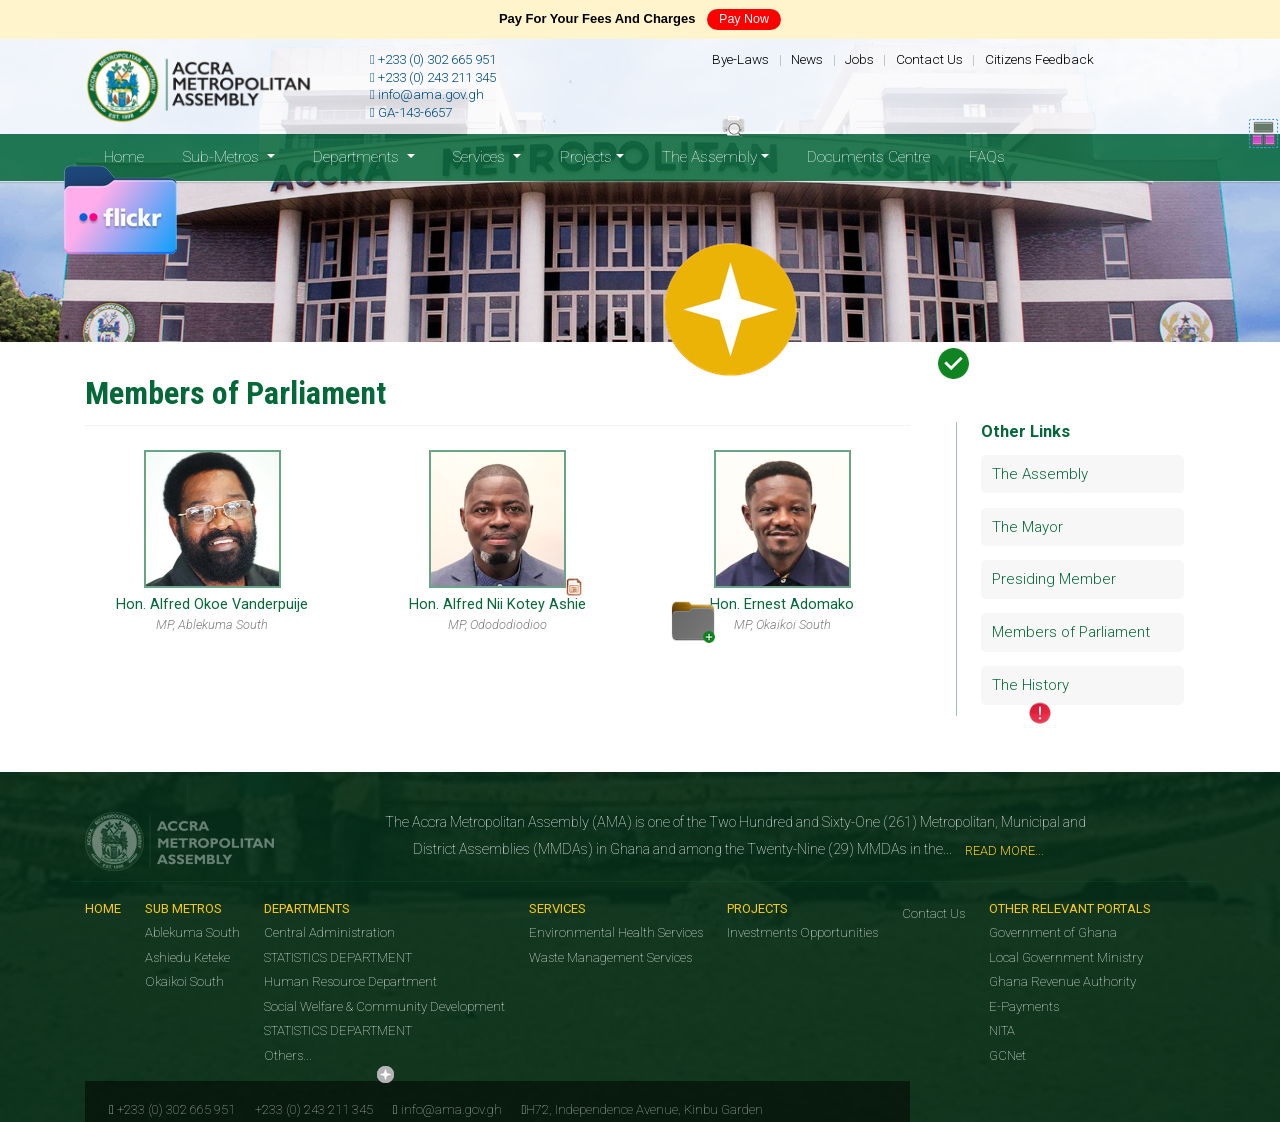  Describe the element at coordinates (1040, 713) in the screenshot. I see `indicates a warning or caution in a dialog` at that location.